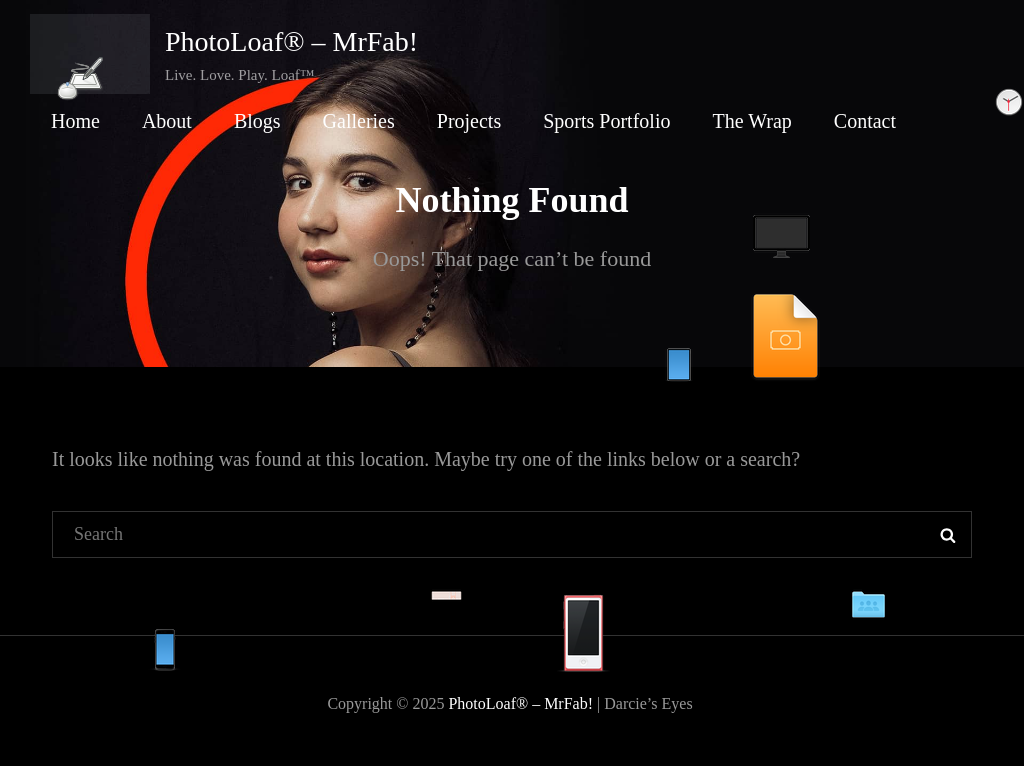 Image resolution: width=1024 pixels, height=766 pixels. Describe the element at coordinates (80, 79) in the screenshot. I see `configure mouse and tablet settings` at that location.